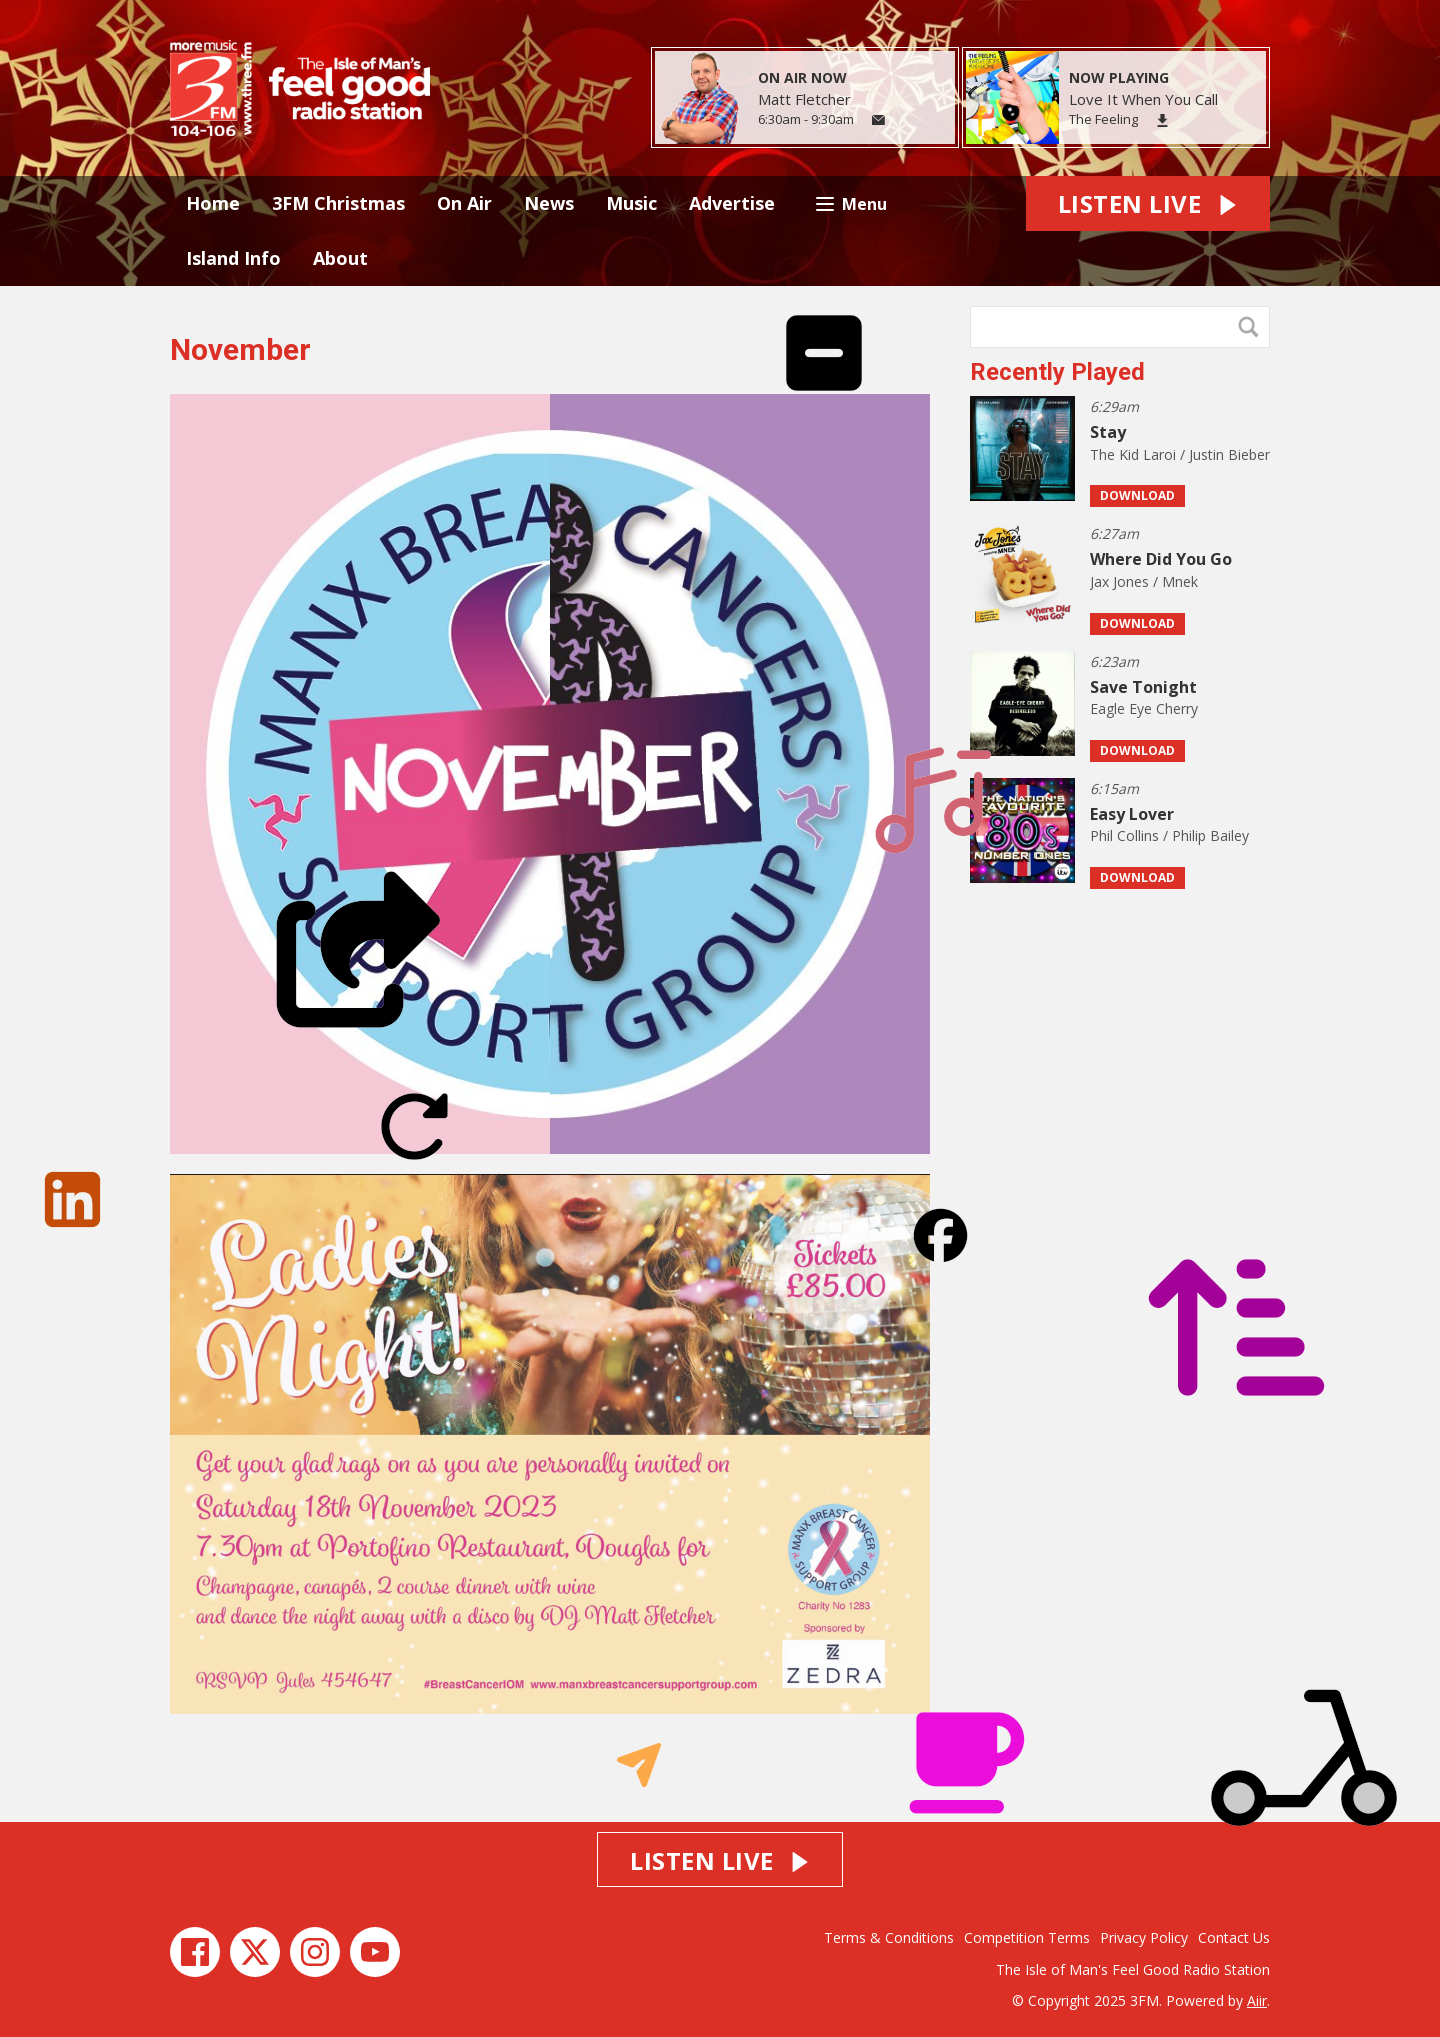 The width and height of the screenshot is (1440, 2037). I want to click on select scooter as transportation mode, so click(1304, 1764).